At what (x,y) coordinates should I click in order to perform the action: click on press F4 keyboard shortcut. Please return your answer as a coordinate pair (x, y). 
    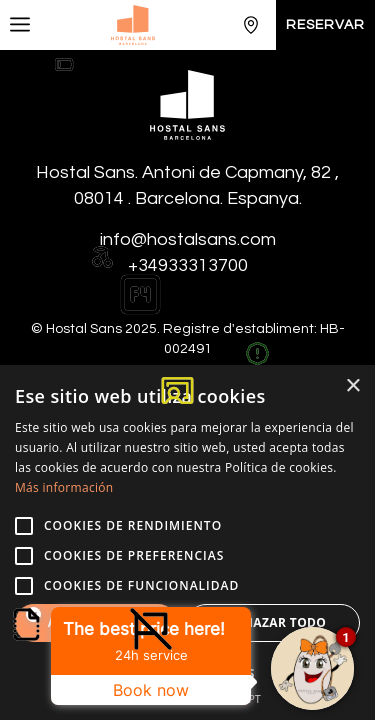
    Looking at the image, I should click on (140, 294).